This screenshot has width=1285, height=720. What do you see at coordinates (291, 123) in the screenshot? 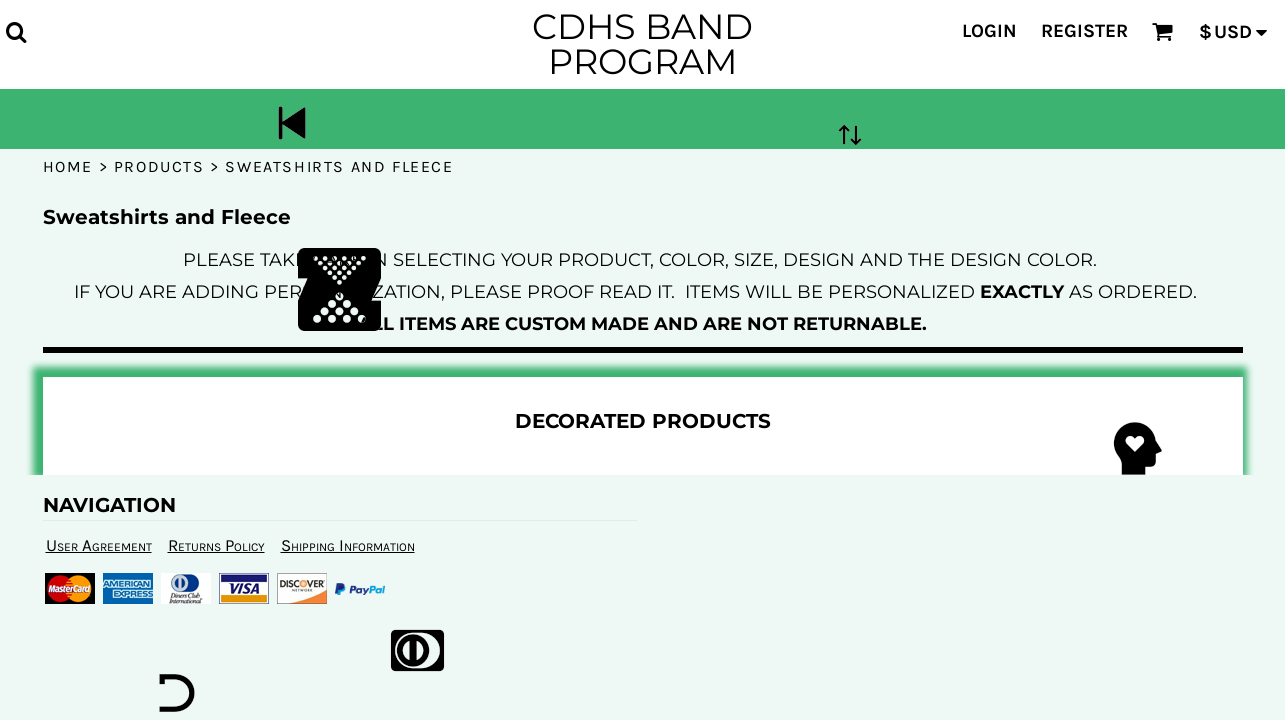
I see `skip to previous track` at bounding box center [291, 123].